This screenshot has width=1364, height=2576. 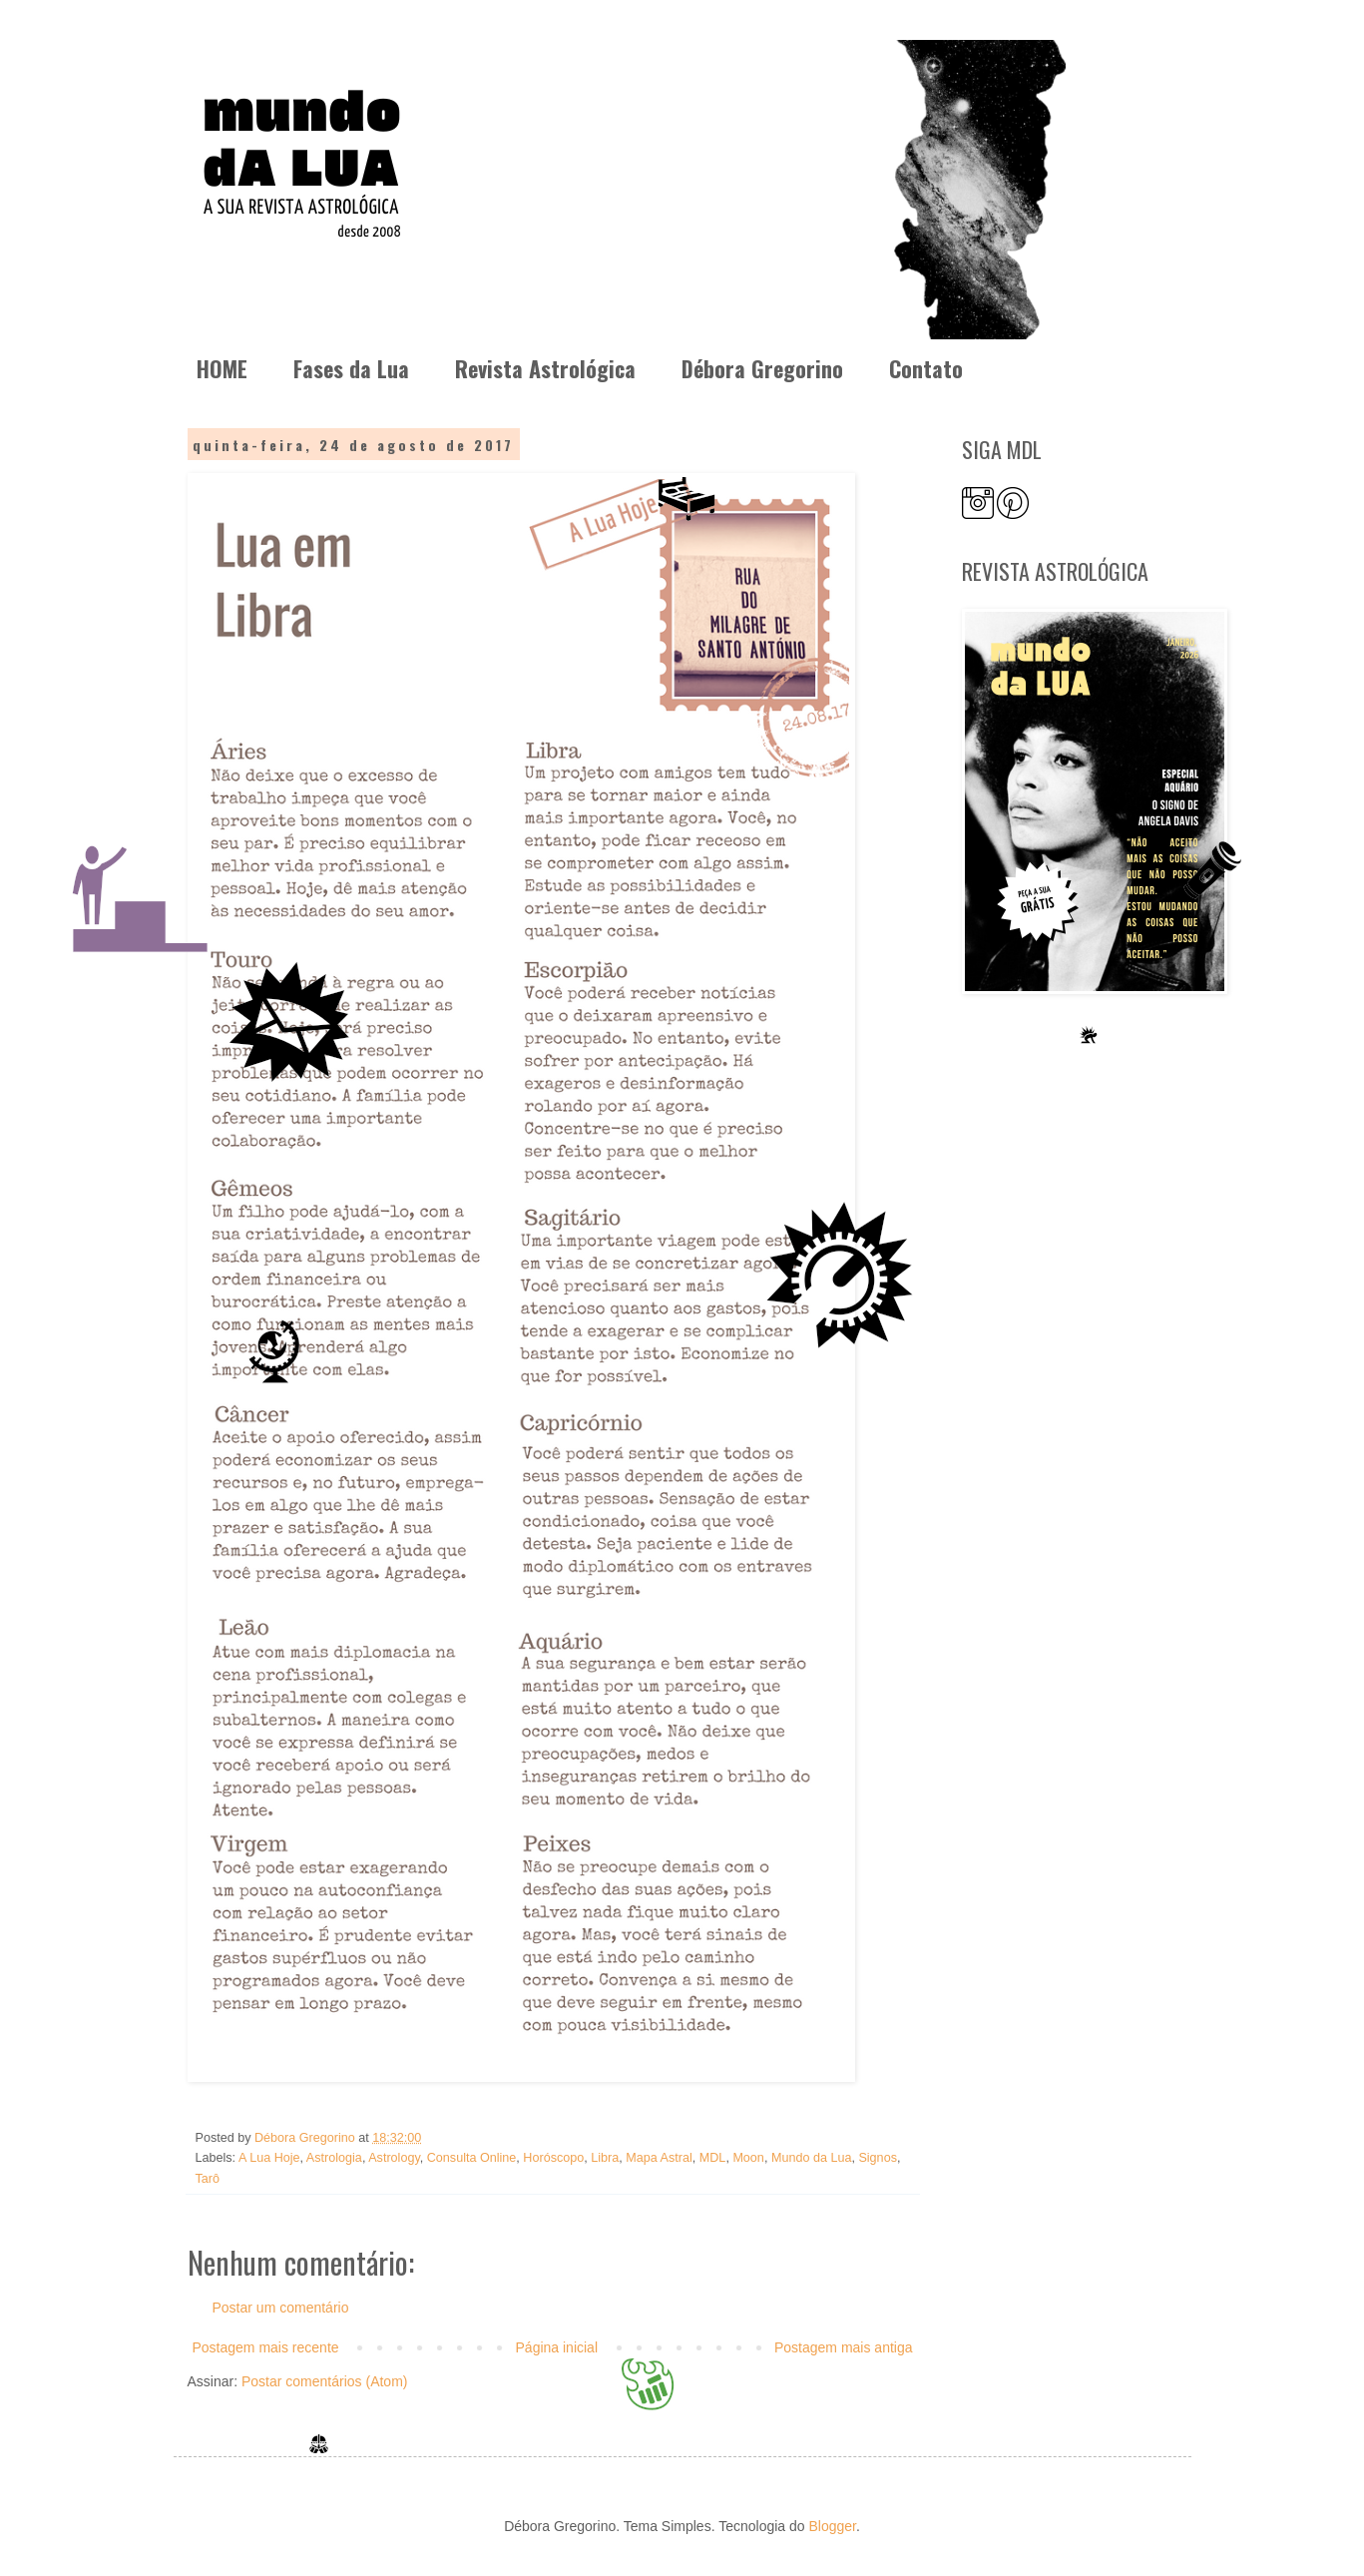 What do you see at coordinates (288, 1021) in the screenshot?
I see `indicates a malicious or dangerous email/message` at bounding box center [288, 1021].